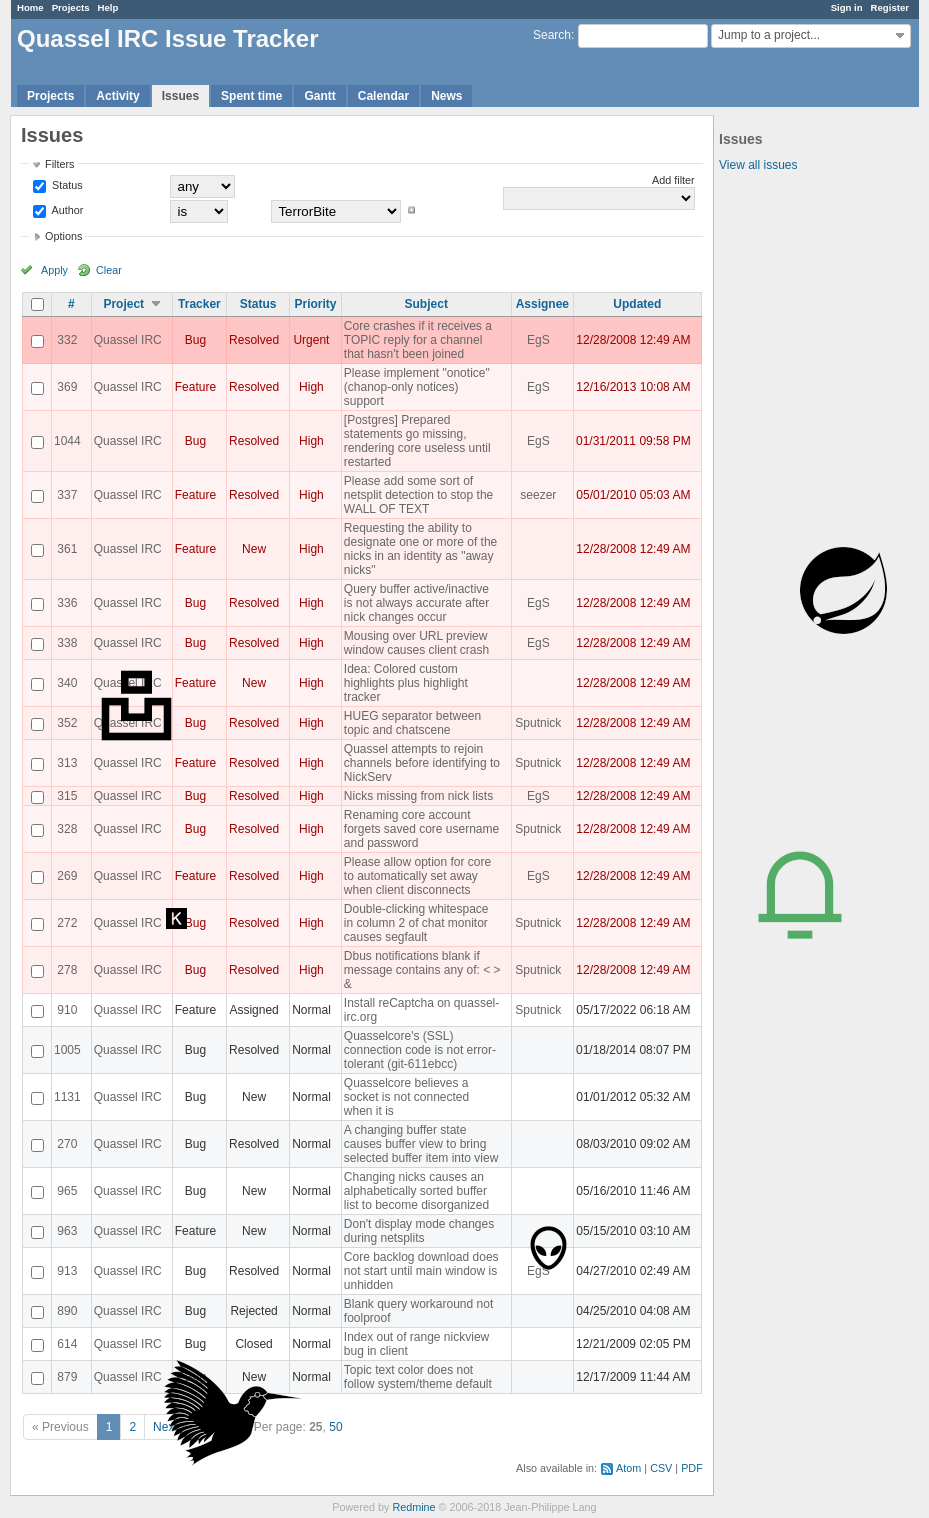 The width and height of the screenshot is (929, 1518). I want to click on Keras deep learning framework logo, so click(176, 918).